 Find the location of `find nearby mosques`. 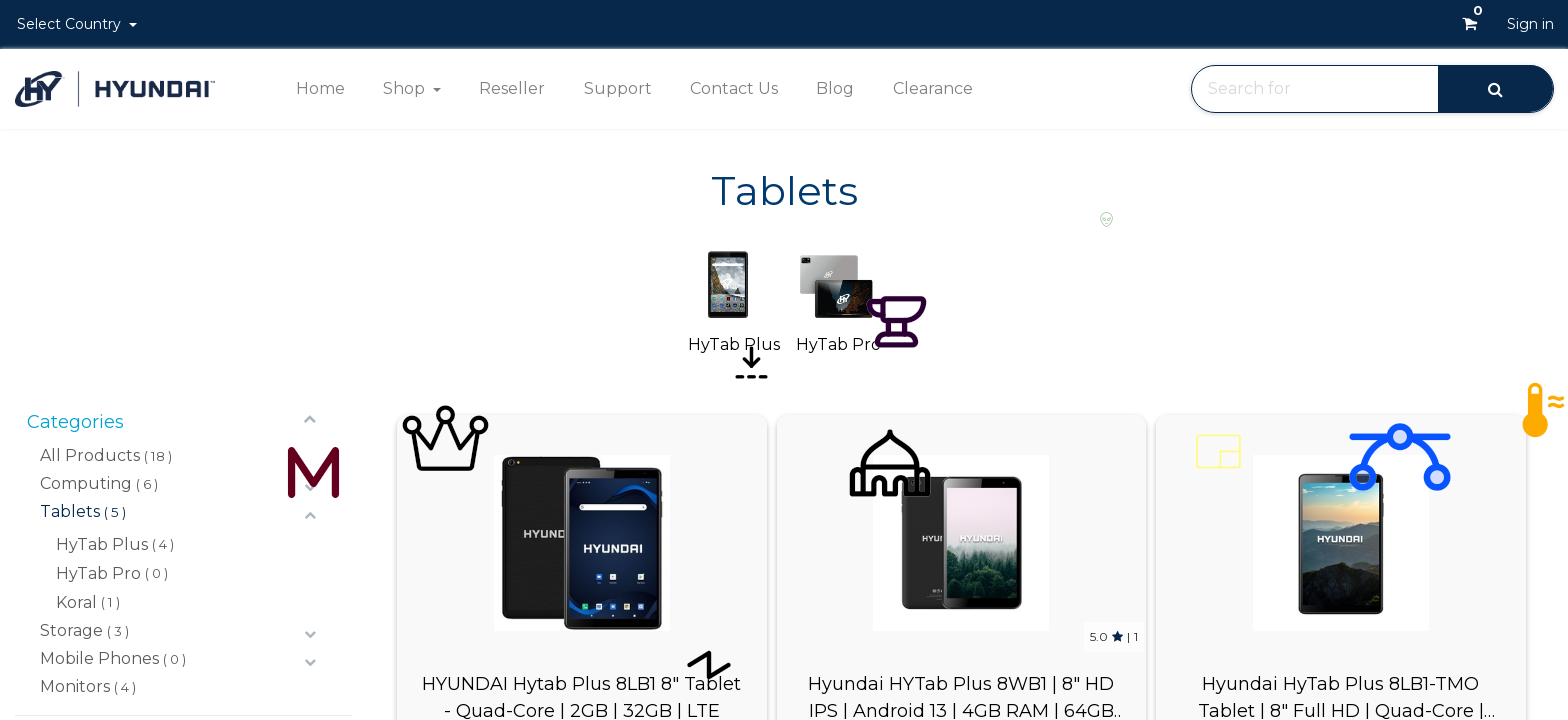

find nearby mosques is located at coordinates (890, 467).